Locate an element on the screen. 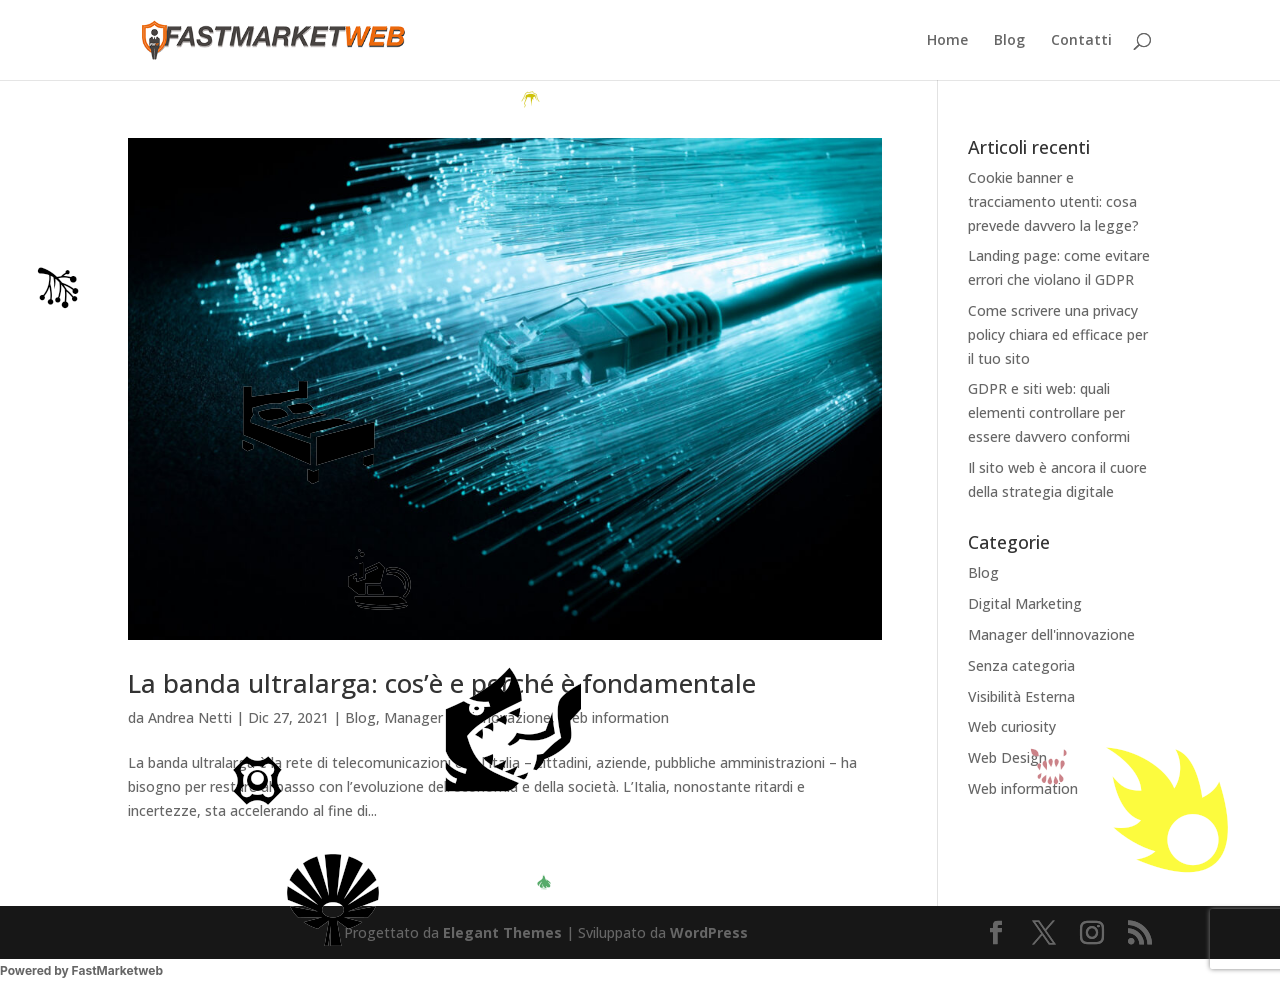 This screenshot has width=1280, height=983. indicates a dangerous creature or enemy type is located at coordinates (1048, 765).